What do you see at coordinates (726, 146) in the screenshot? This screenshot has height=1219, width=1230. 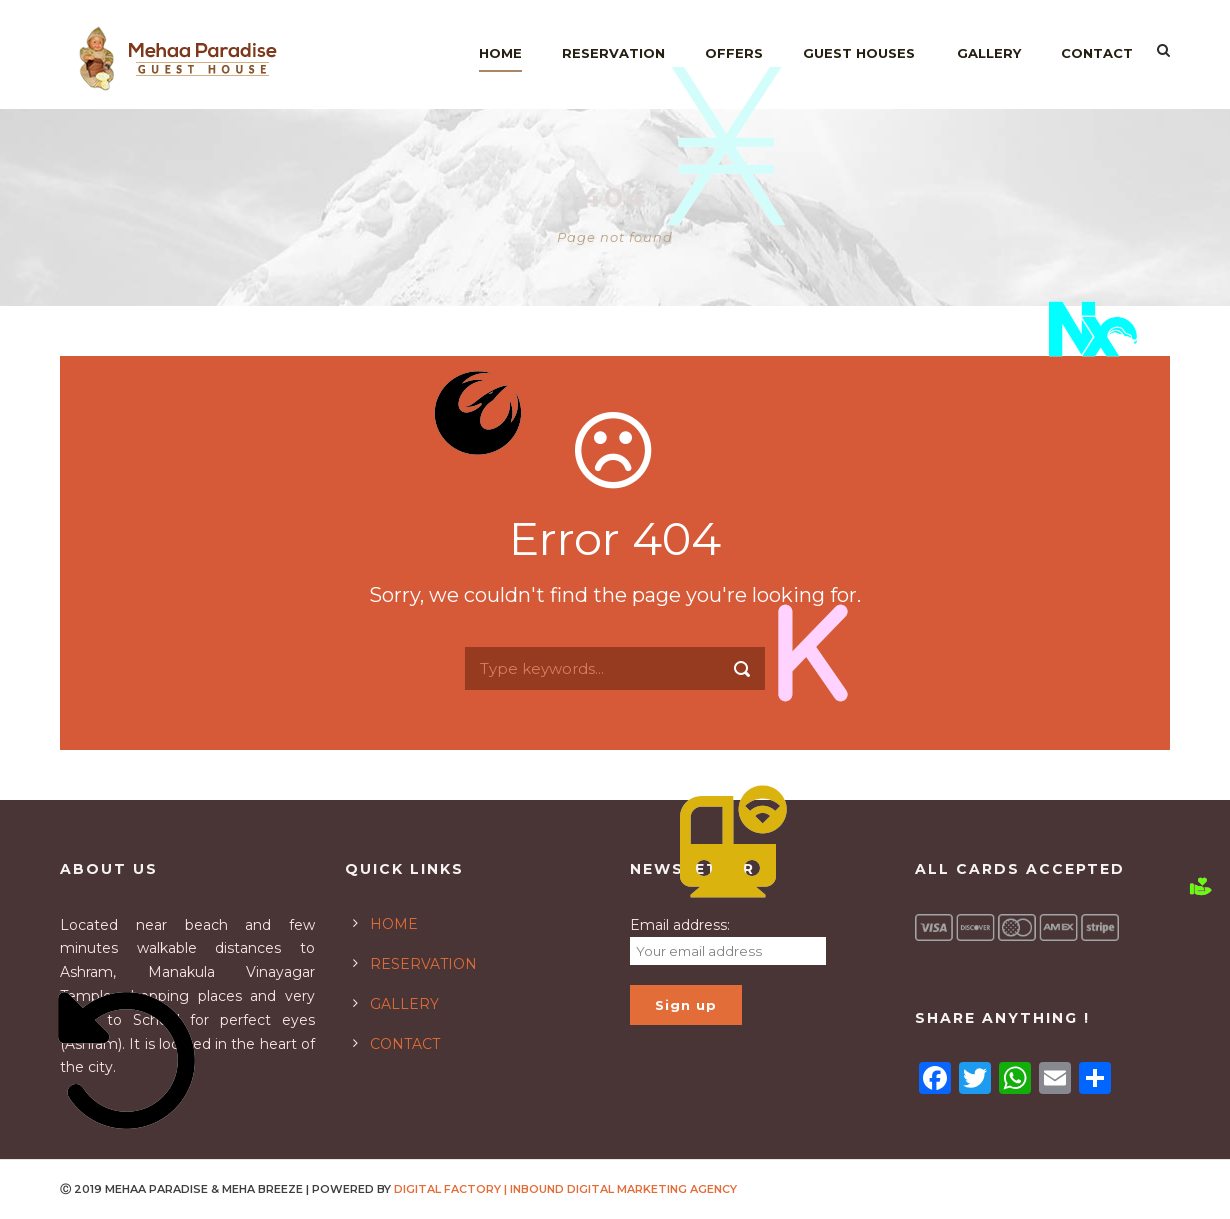 I see `nano cryptocurrency logo` at bounding box center [726, 146].